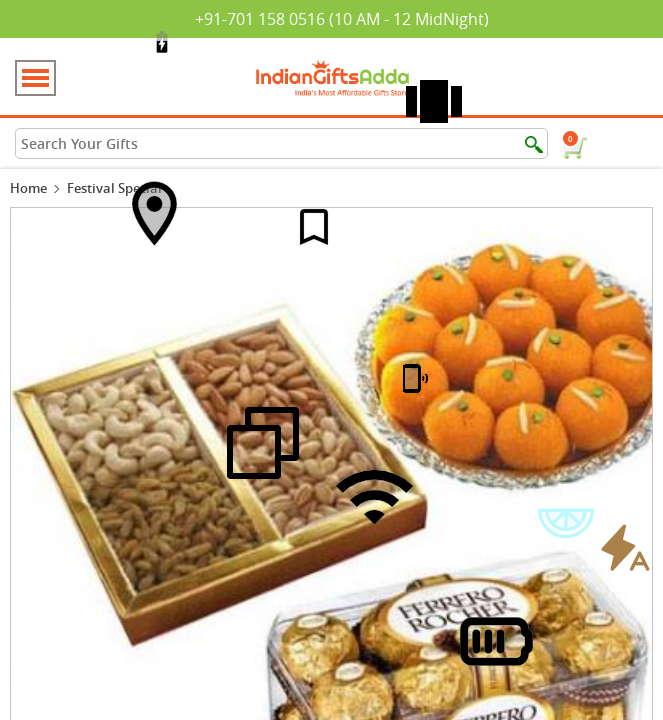  I want to click on indicates active wifi connection, so click(374, 496).